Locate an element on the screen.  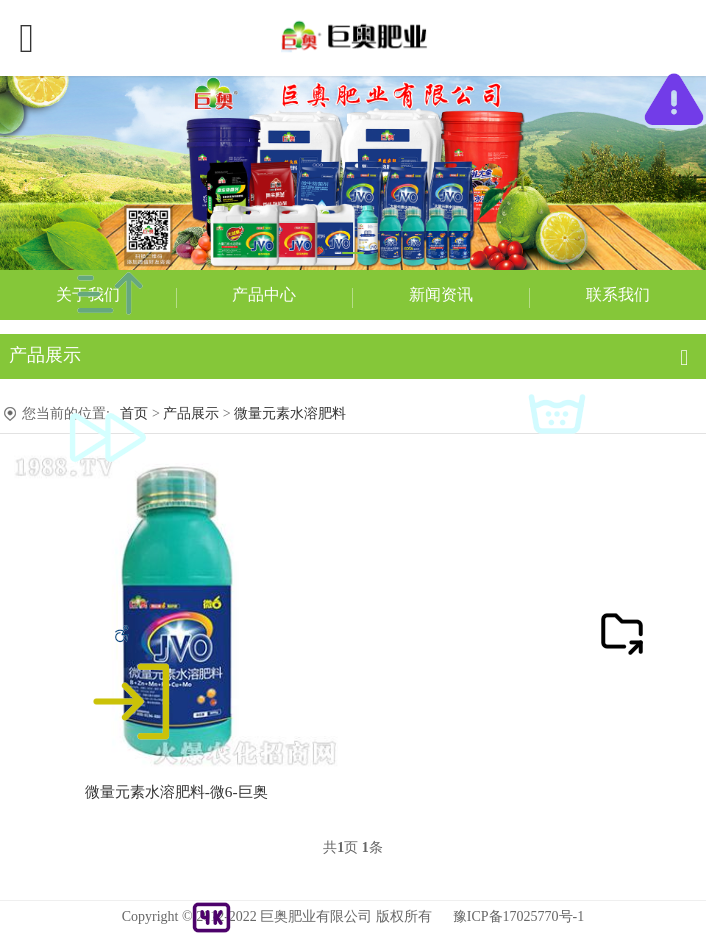
sort items in ascending order is located at coordinates (110, 295).